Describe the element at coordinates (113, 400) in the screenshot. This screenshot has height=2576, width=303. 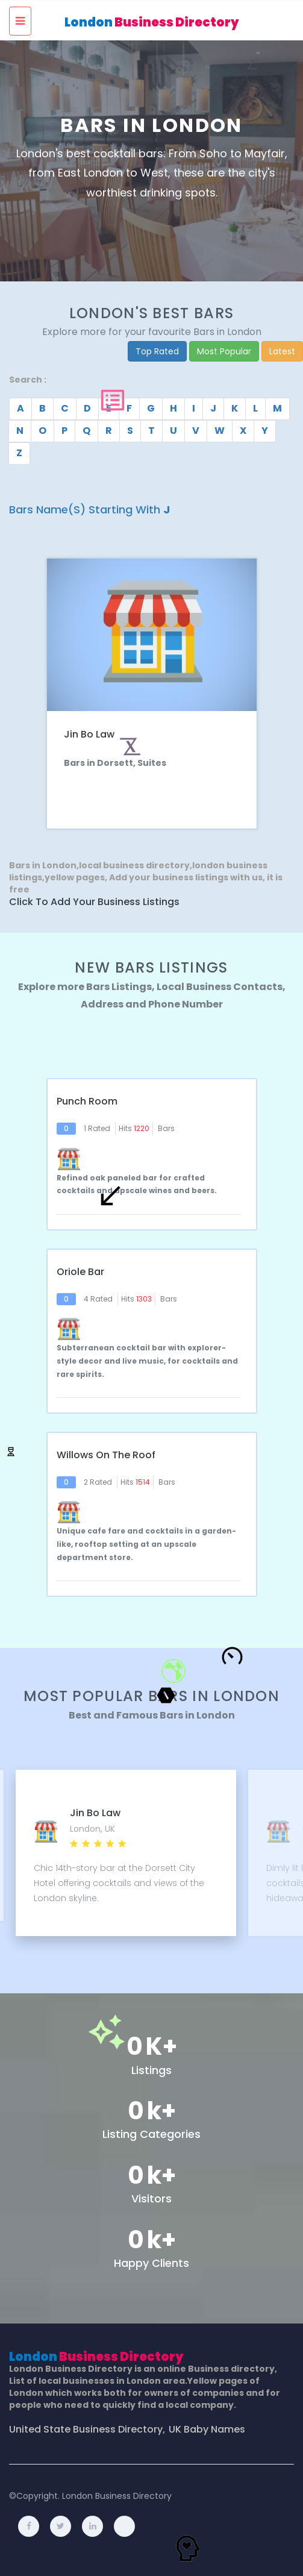
I see `switch to list view` at that location.